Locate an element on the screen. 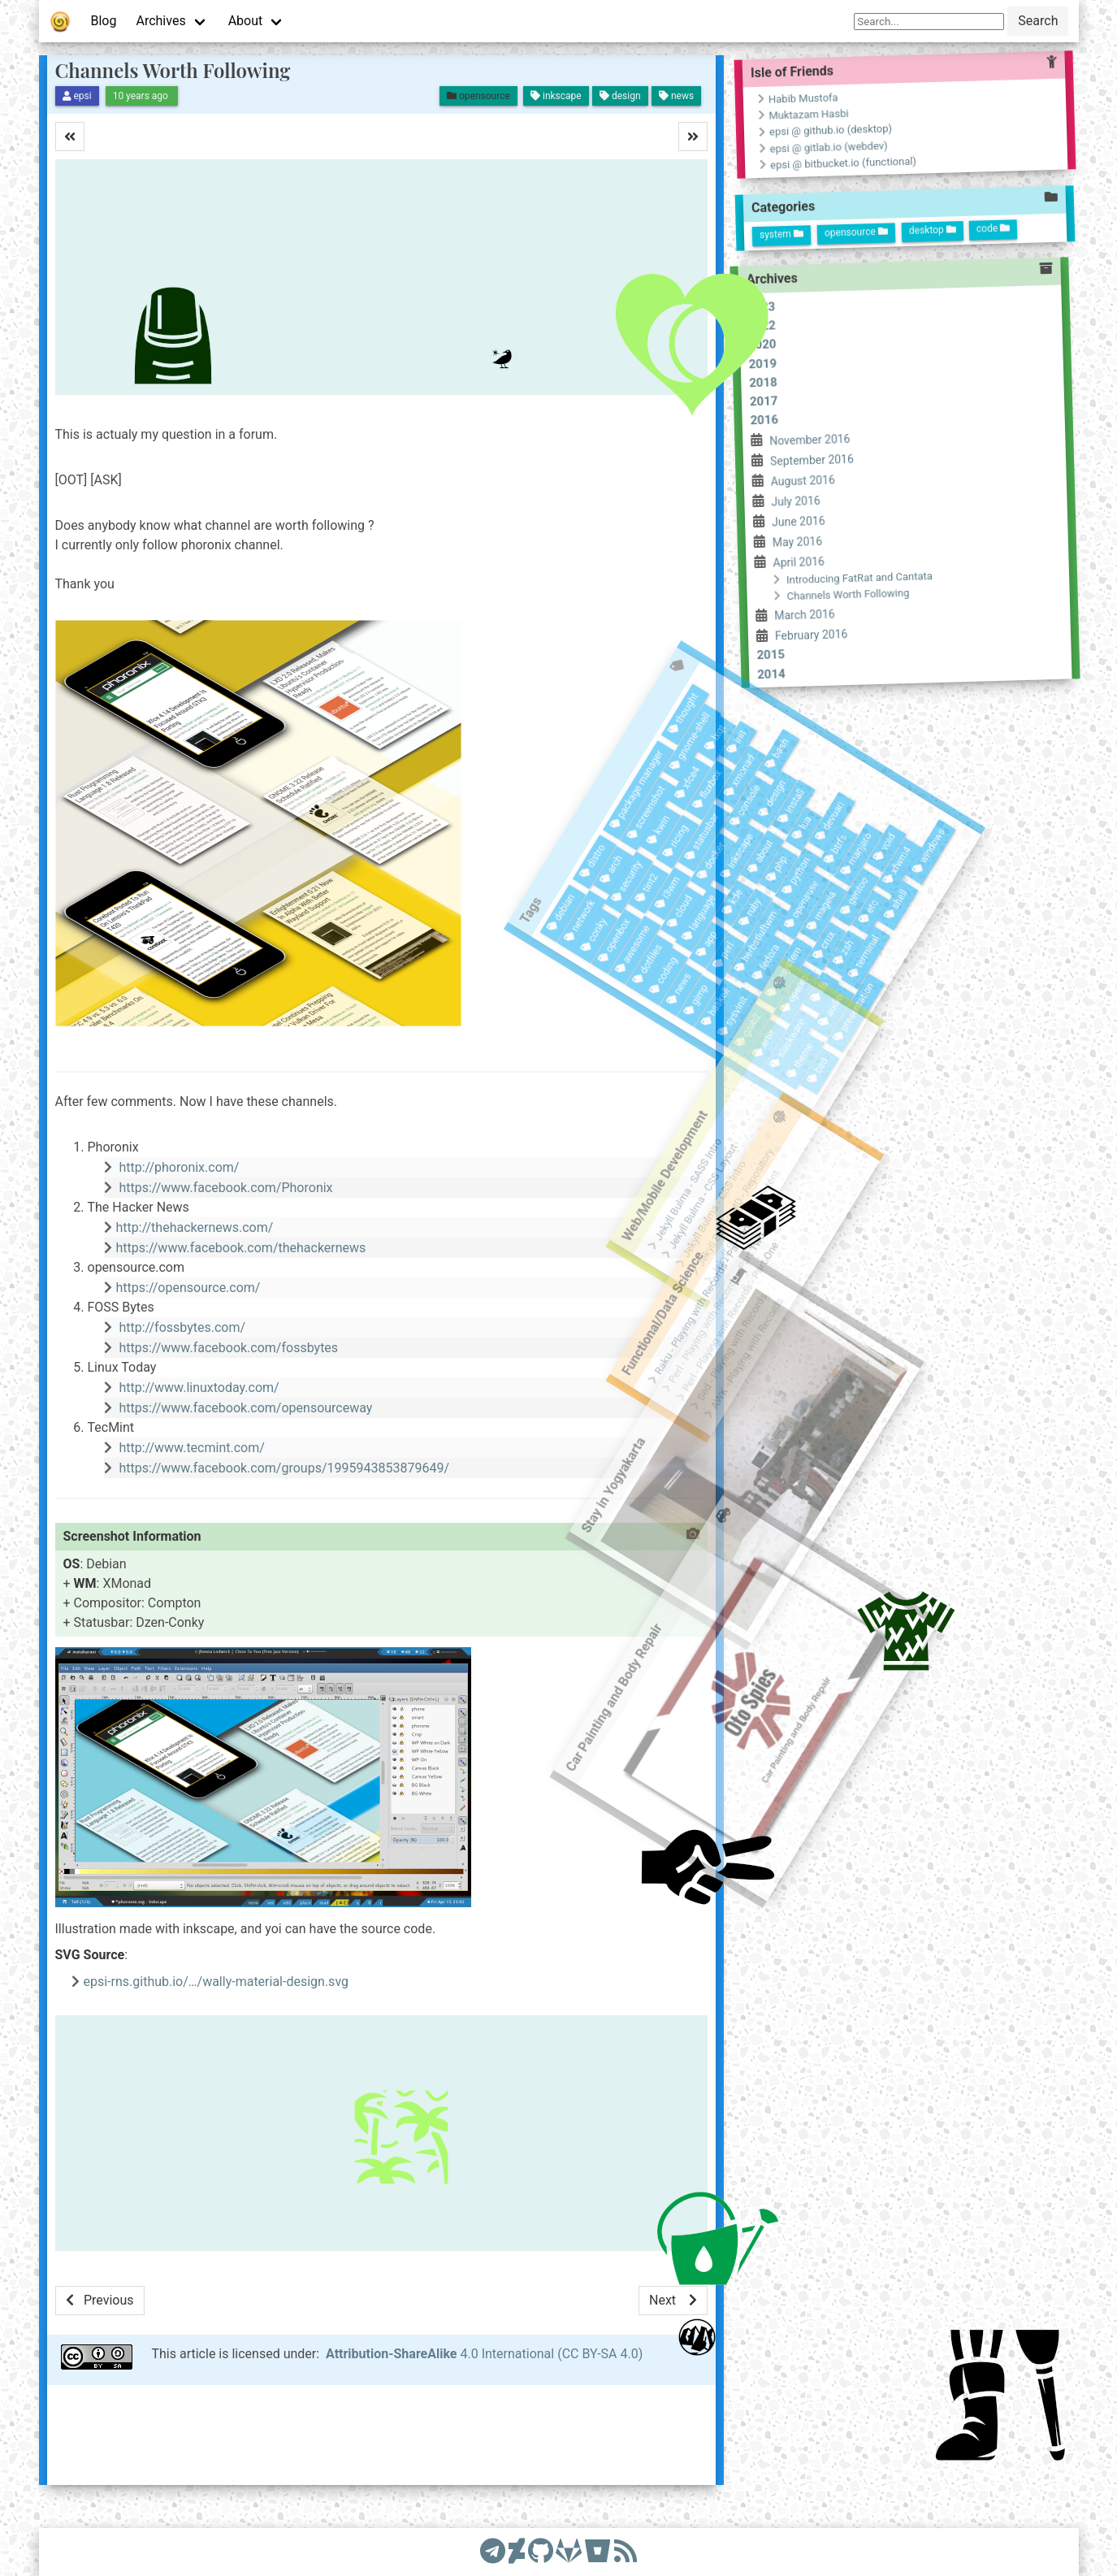 This screenshot has width=1117, height=2576. view your wallet or account balance is located at coordinates (755, 1217).